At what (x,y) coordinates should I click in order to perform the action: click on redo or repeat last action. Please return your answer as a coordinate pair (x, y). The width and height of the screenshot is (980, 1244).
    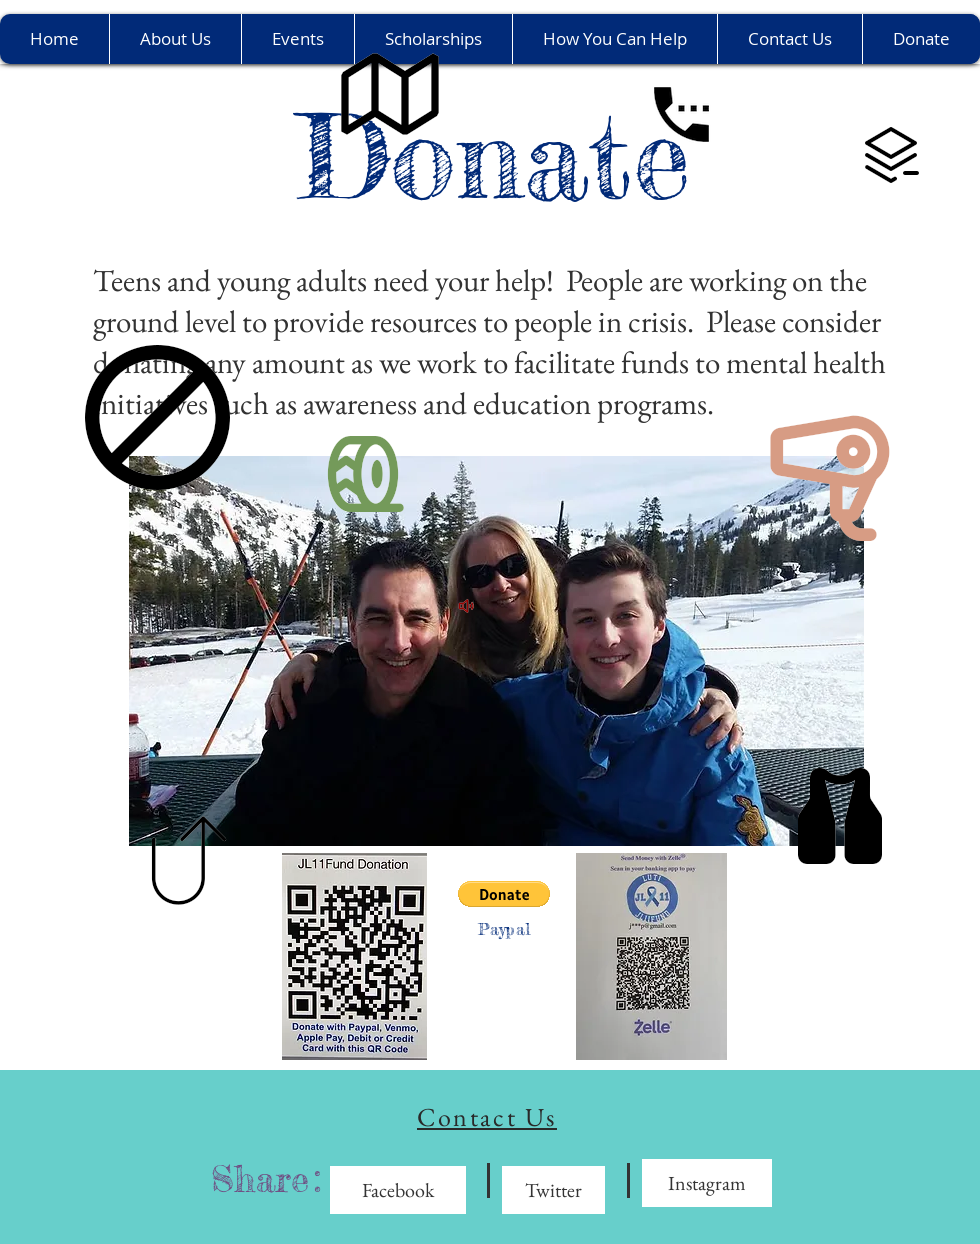
    Looking at the image, I should click on (185, 860).